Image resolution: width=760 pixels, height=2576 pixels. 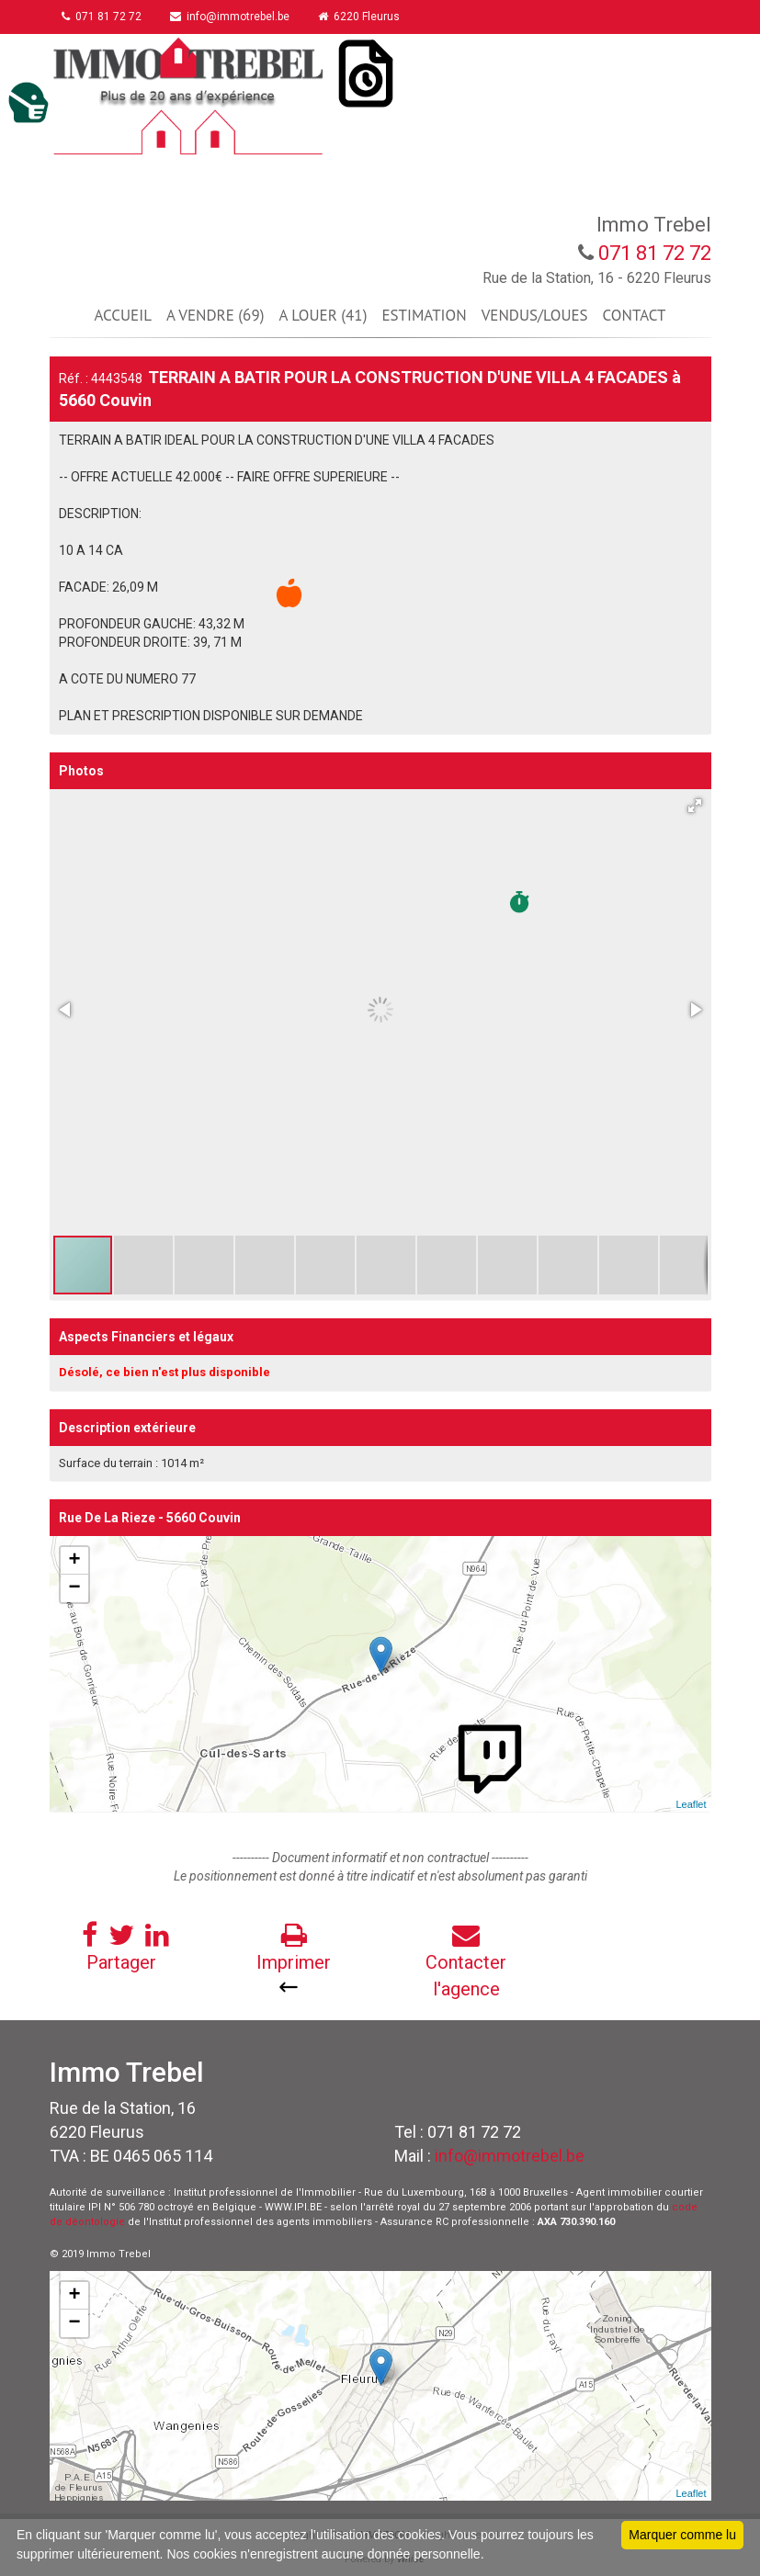 What do you see at coordinates (519, 902) in the screenshot?
I see `start or stop a timer` at bounding box center [519, 902].